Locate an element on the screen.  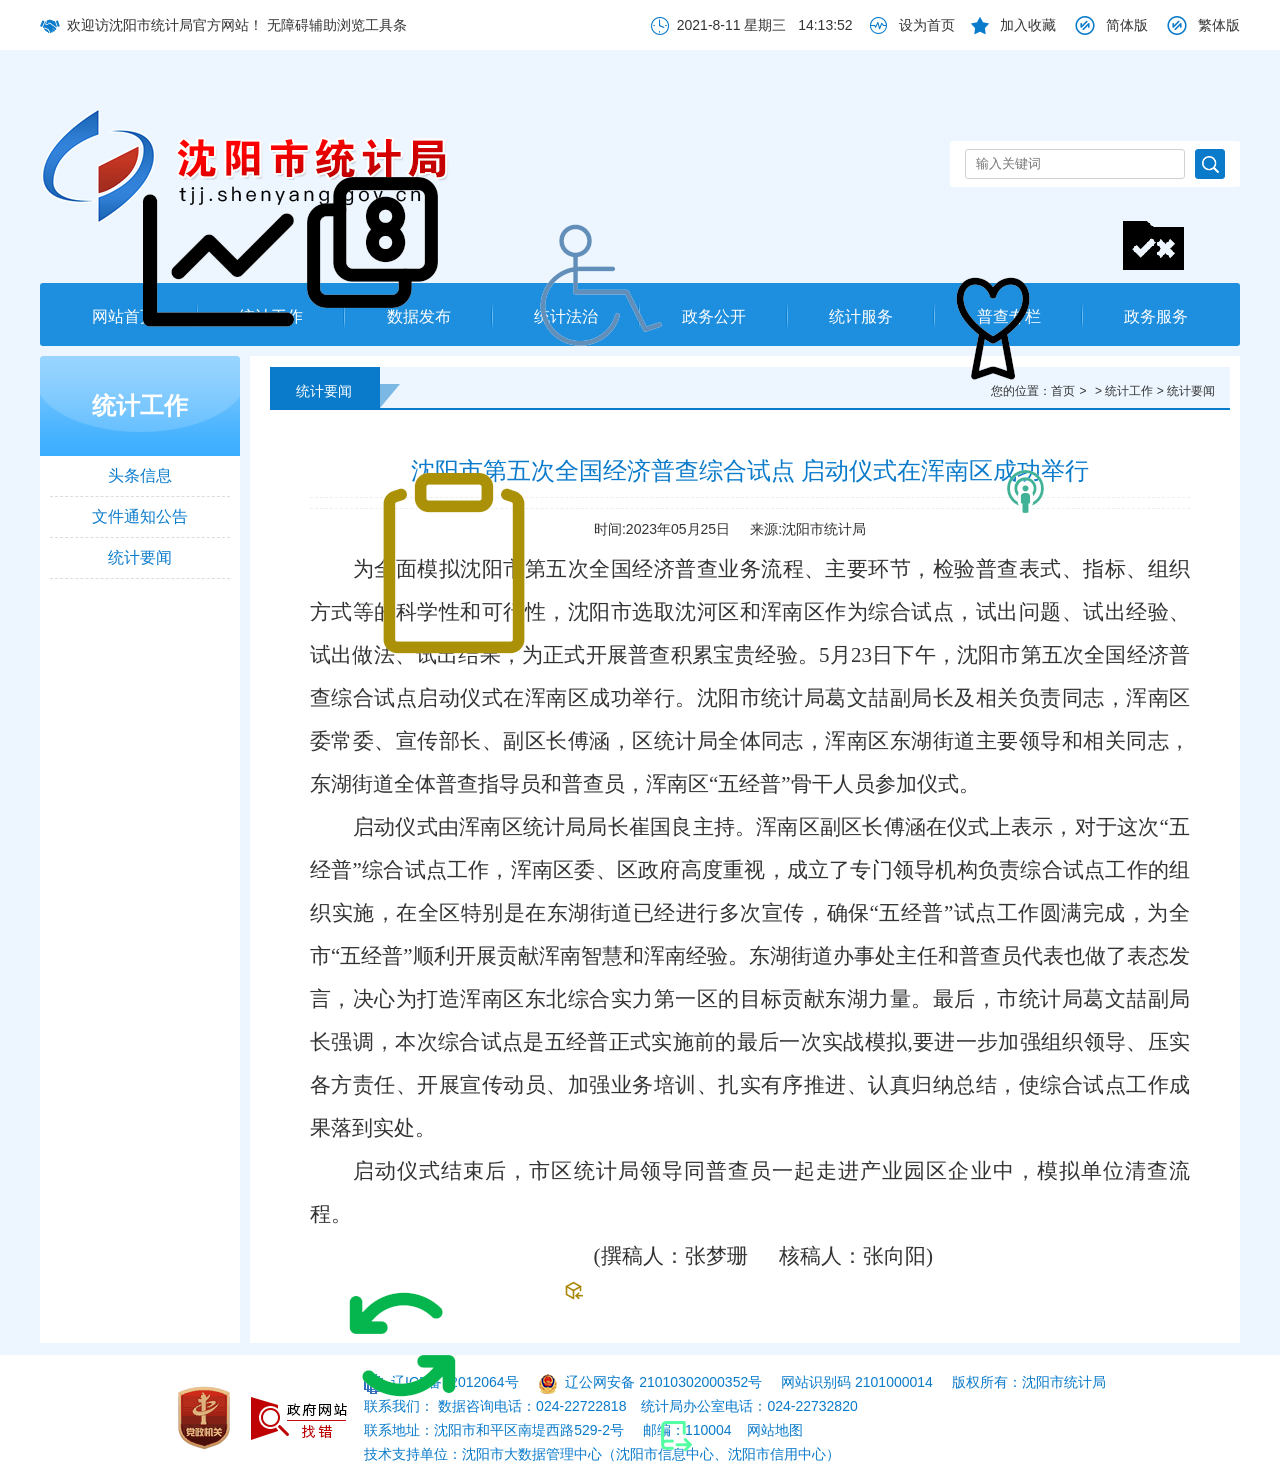
view sponsor tiers and levels is located at coordinates (992, 327).